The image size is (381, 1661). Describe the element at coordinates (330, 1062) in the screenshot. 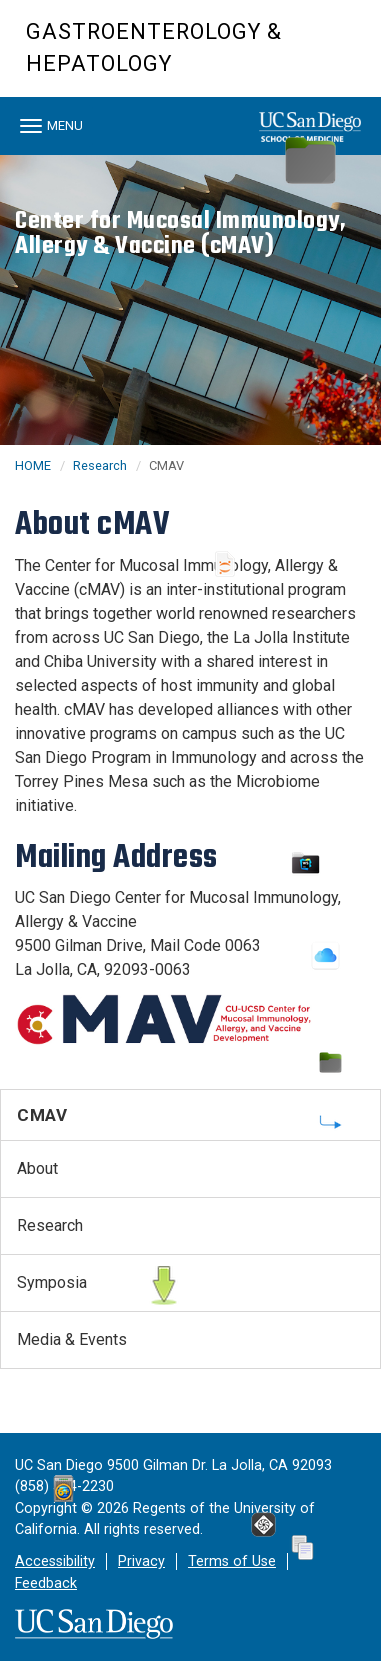

I see `drop file here to move into folder` at that location.